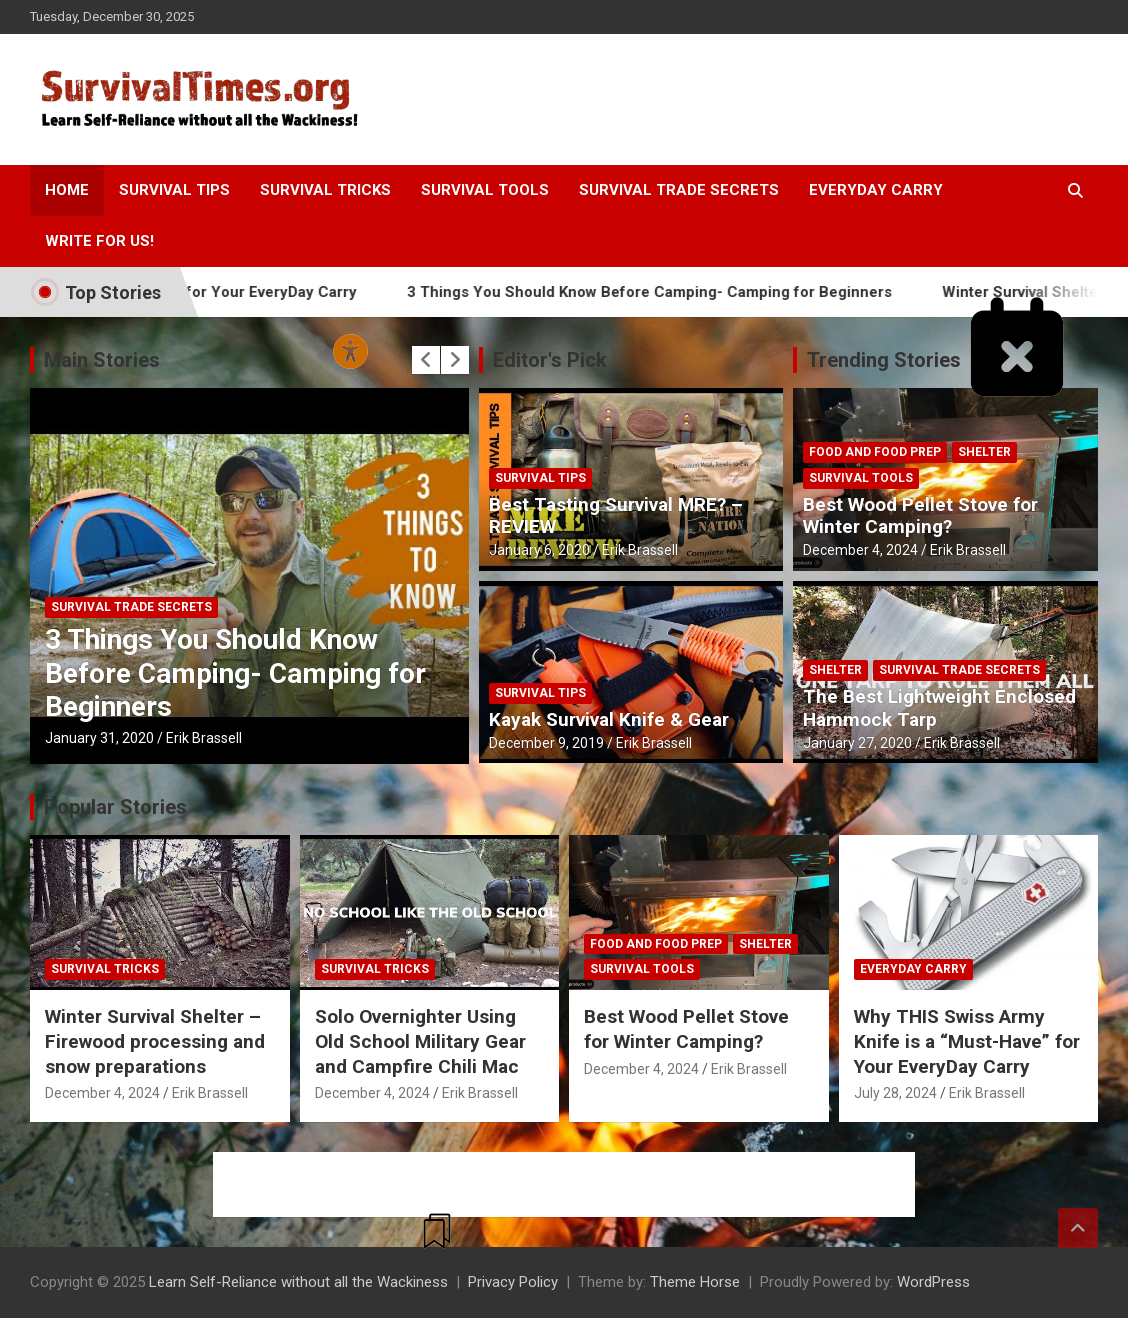 Image resolution: width=1128 pixels, height=1318 pixels. Describe the element at coordinates (350, 351) in the screenshot. I see `access accessibility settings` at that location.